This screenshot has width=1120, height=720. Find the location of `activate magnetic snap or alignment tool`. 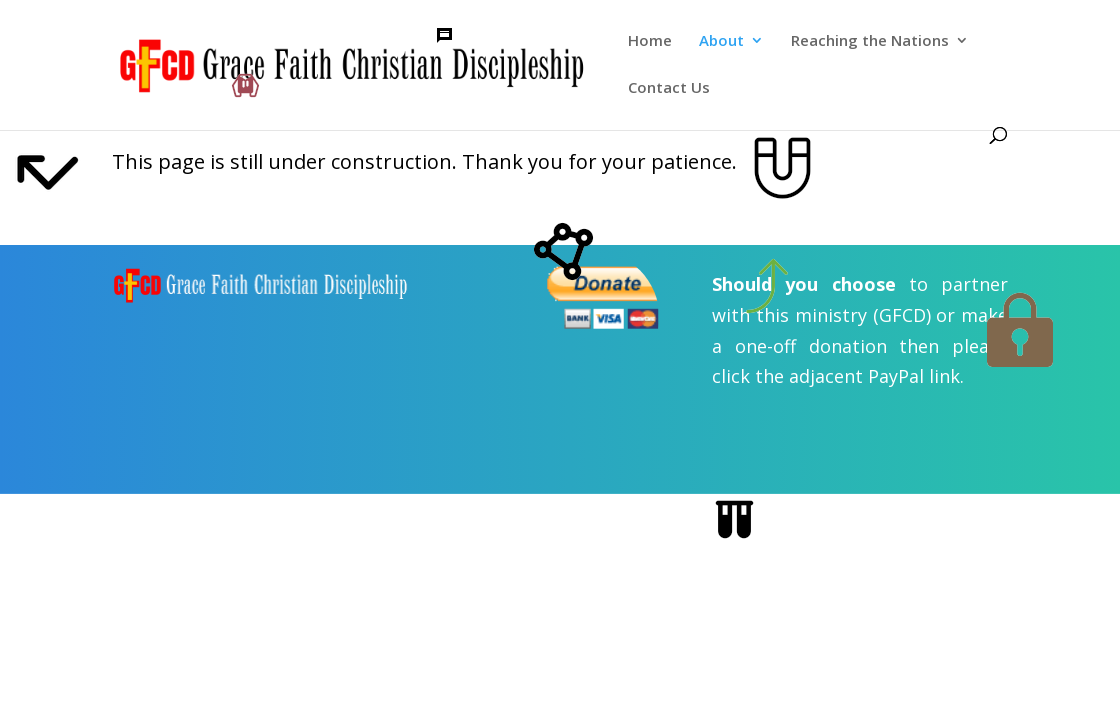

activate magnetic snap or alignment tool is located at coordinates (782, 165).